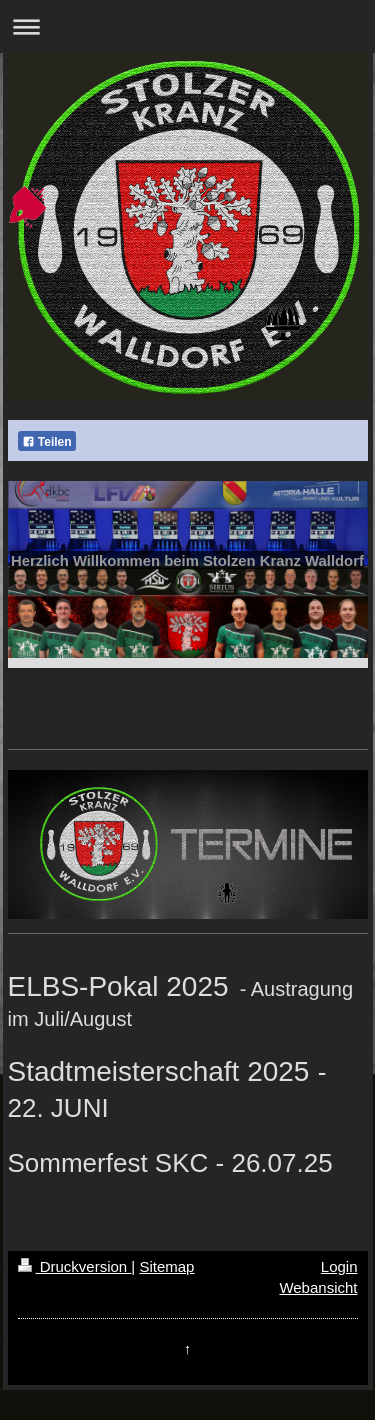 This screenshot has width=375, height=1420. Describe the element at coordinates (28, 207) in the screenshot. I see `launch bombing run or airstrike action` at that location.